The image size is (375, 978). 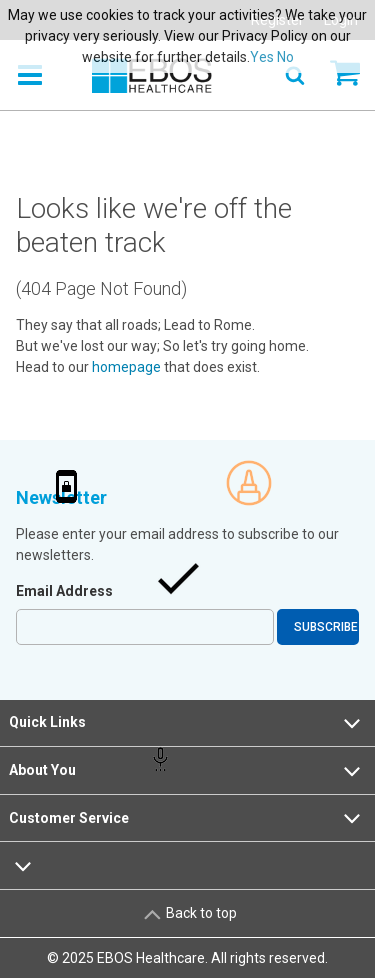 I want to click on access voice input settings, so click(x=160, y=758).